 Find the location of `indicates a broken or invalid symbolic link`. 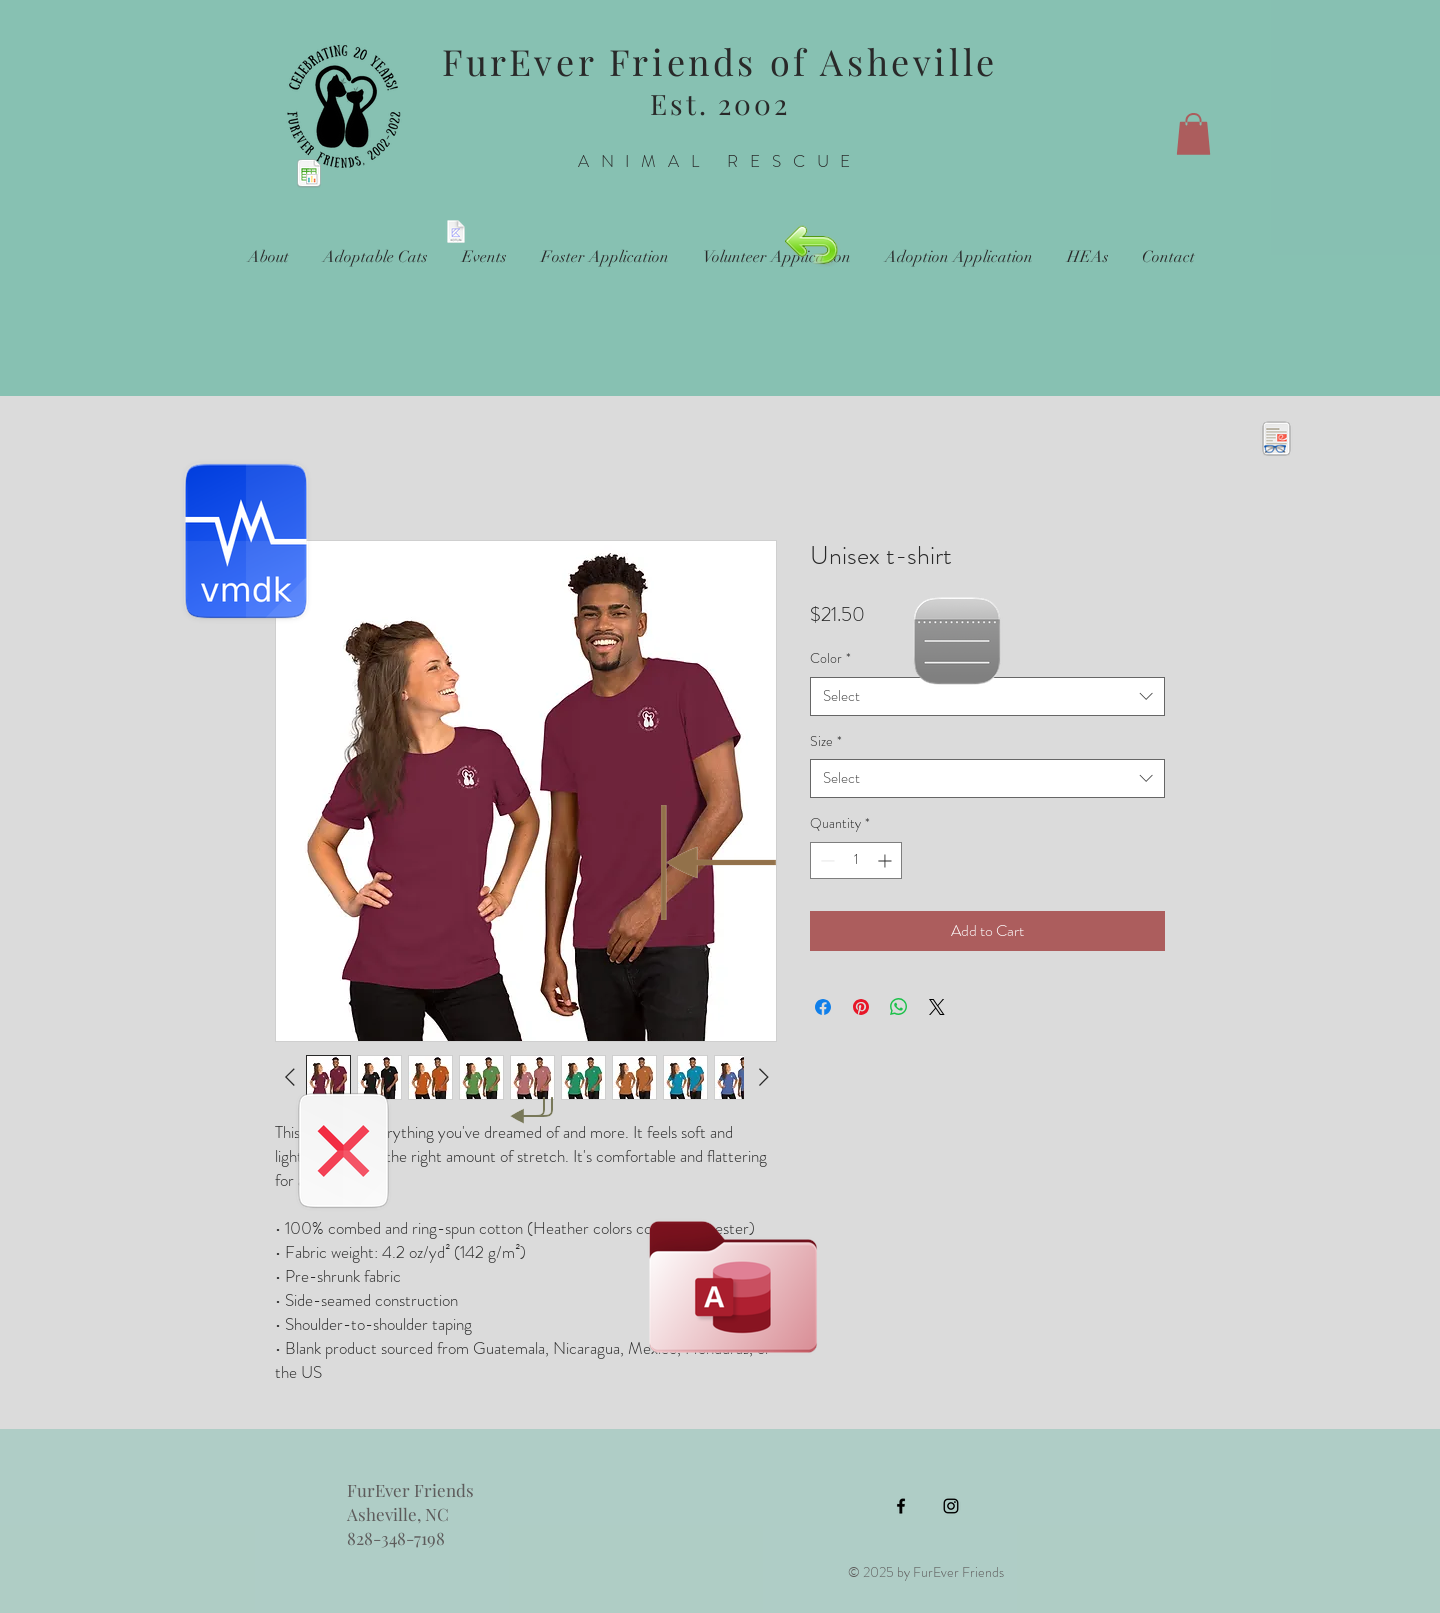

indicates a broken or invalid symbolic link is located at coordinates (343, 1150).